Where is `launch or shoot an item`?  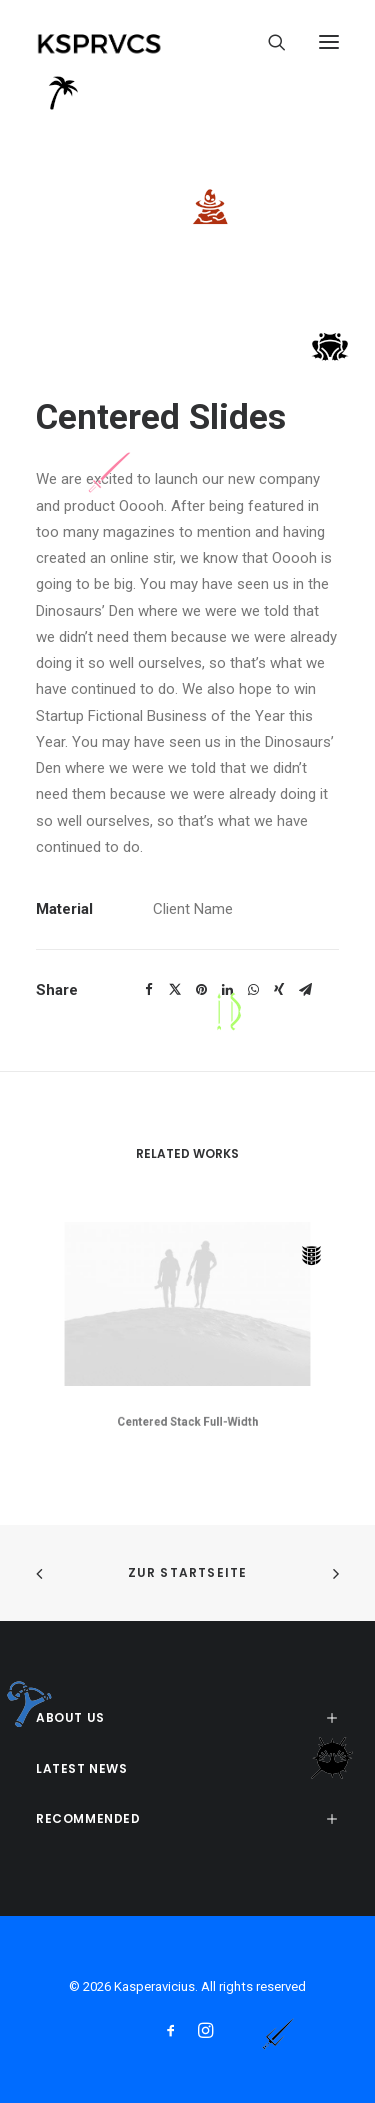
launch or shoot an item is located at coordinates (28, 1704).